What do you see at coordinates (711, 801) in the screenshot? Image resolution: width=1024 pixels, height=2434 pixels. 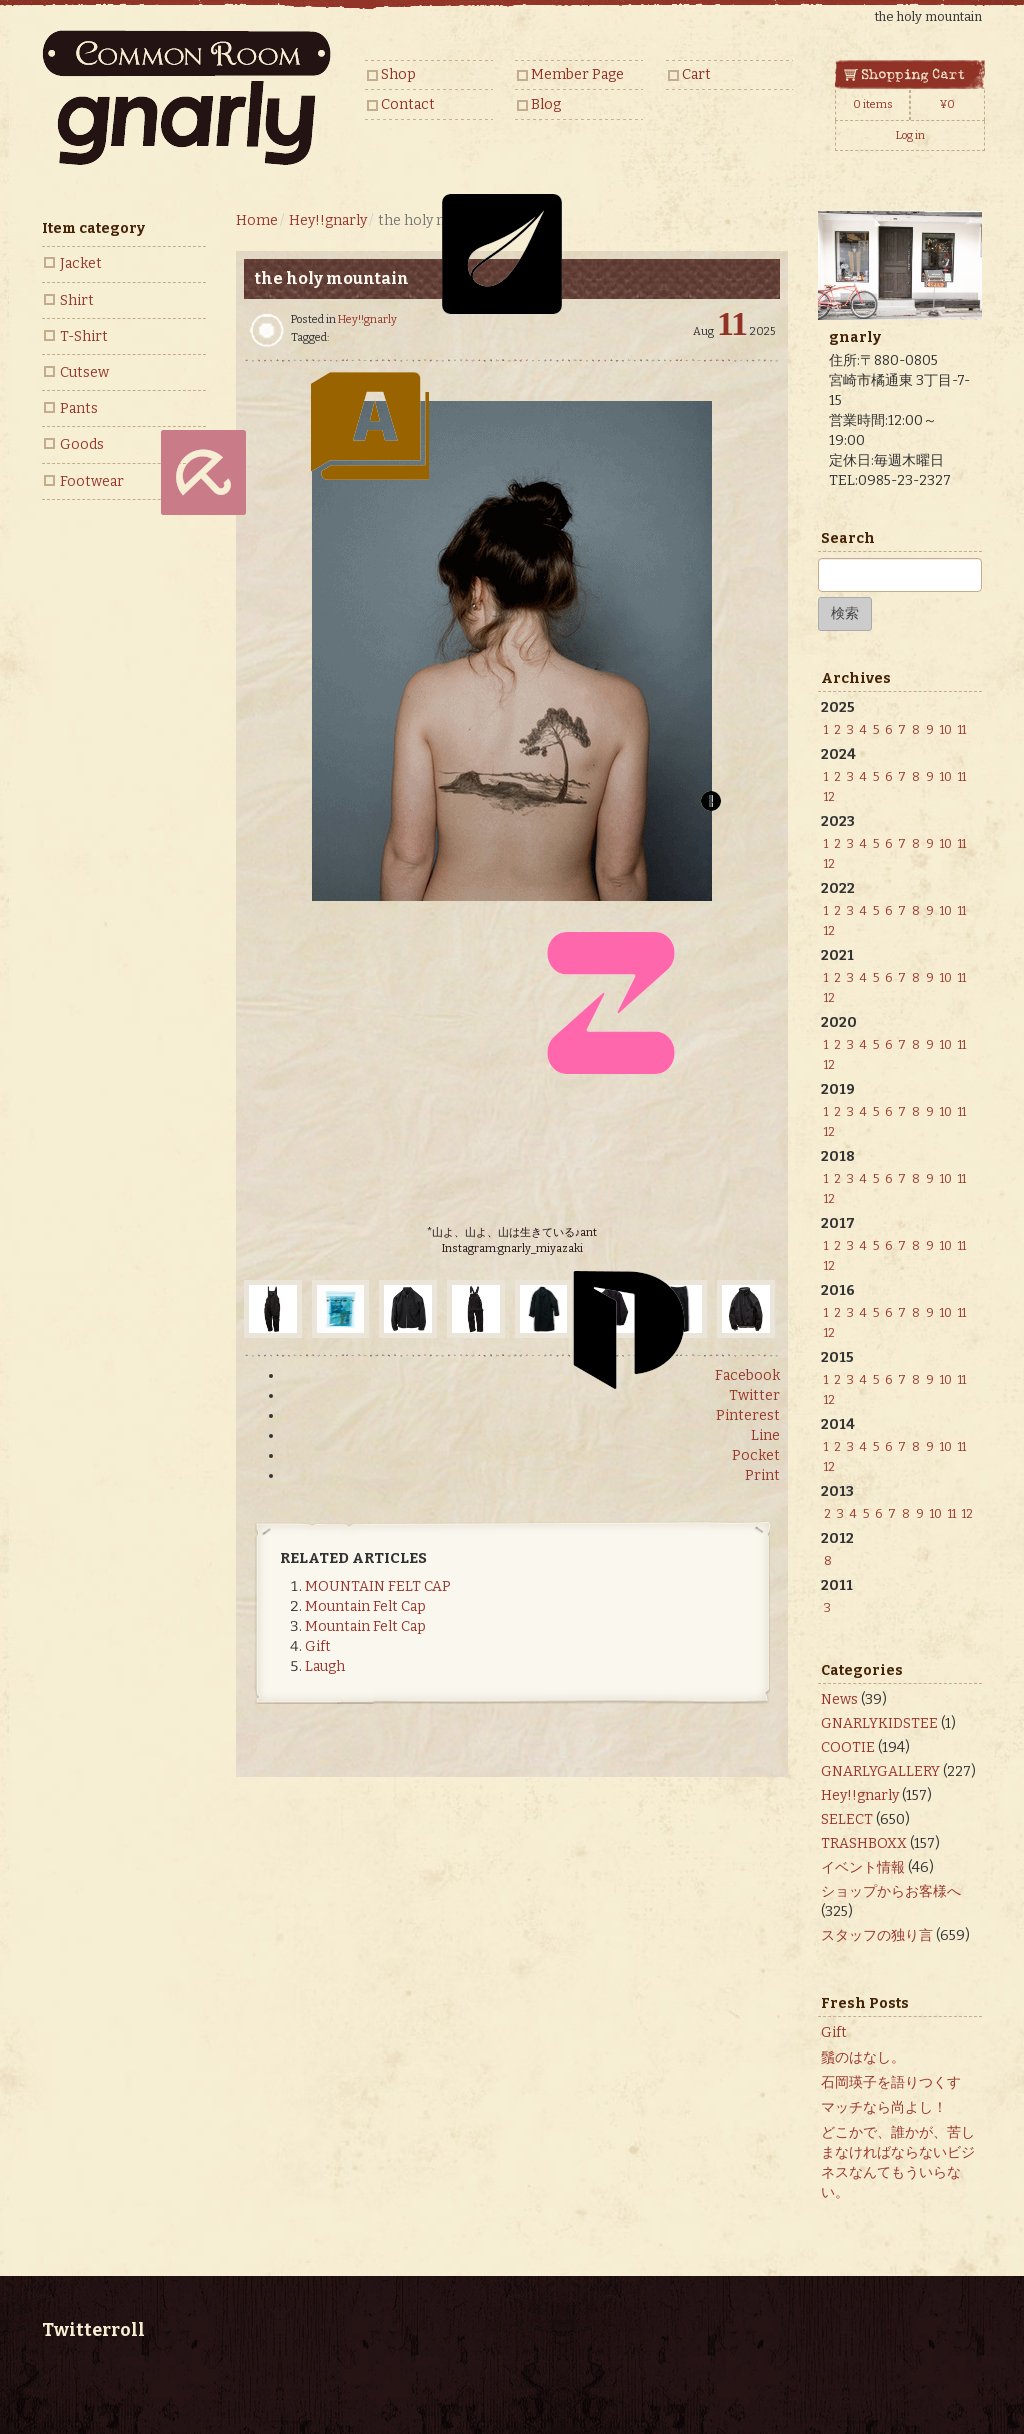 I see `open 1Password app` at bounding box center [711, 801].